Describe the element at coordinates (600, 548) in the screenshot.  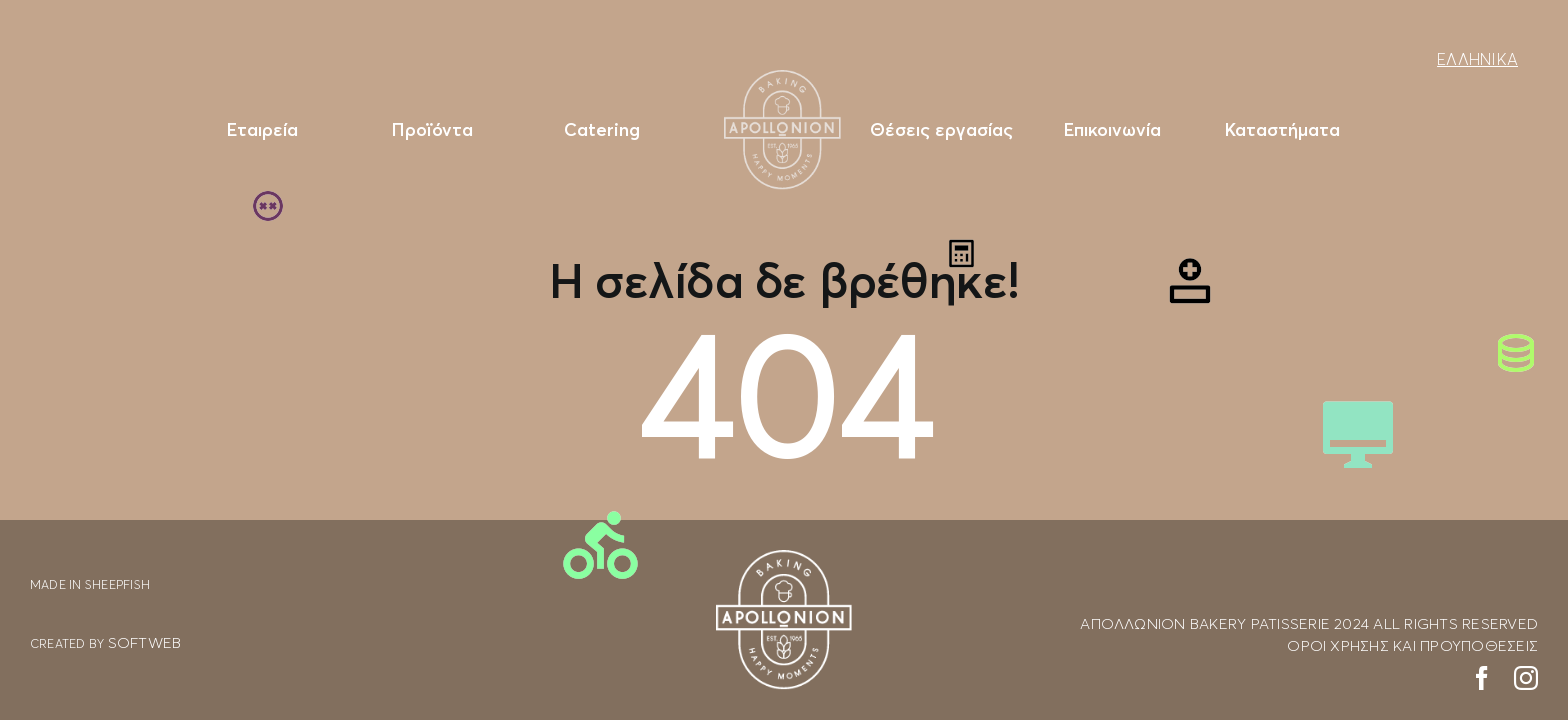
I see `access cycling or bike route directions` at that location.